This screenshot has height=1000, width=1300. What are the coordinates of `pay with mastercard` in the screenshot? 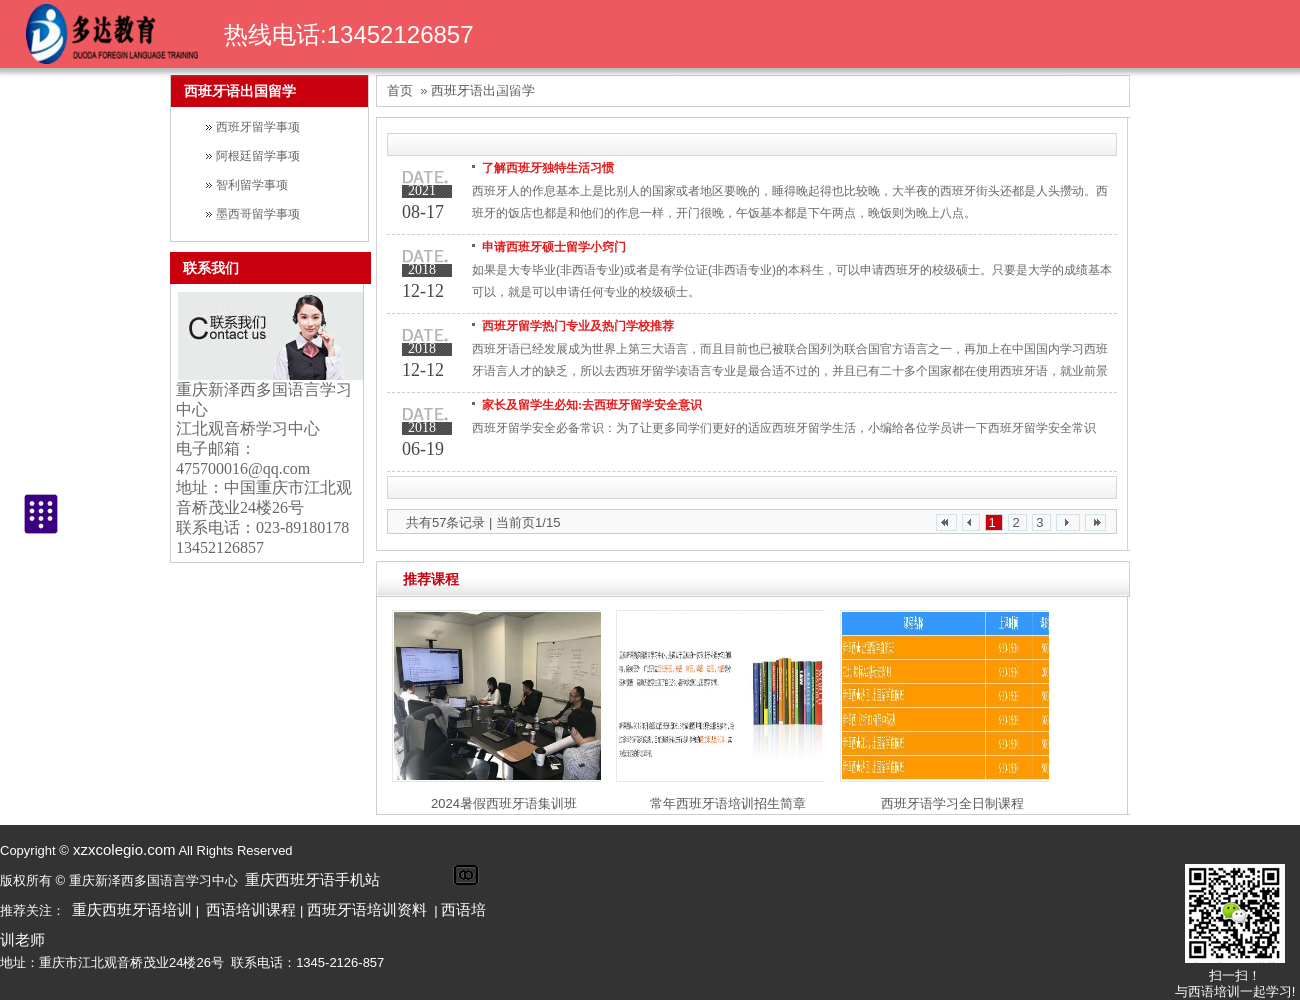 It's located at (466, 875).